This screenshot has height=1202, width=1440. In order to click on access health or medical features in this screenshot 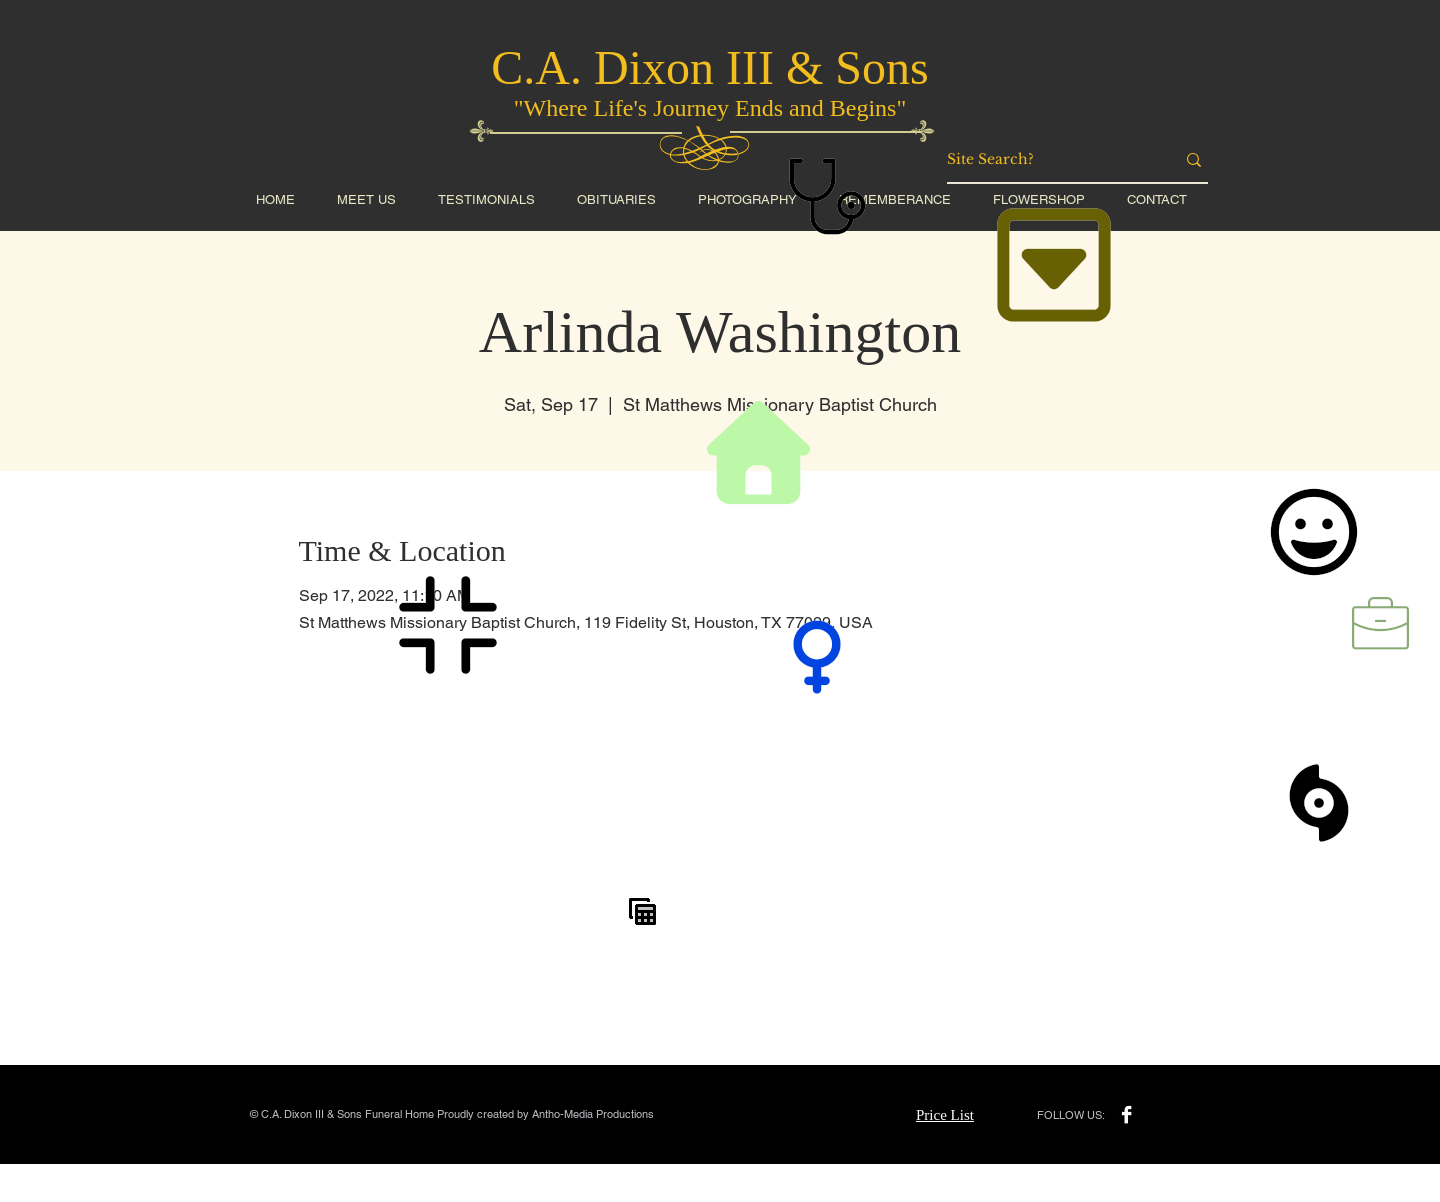, I will do `click(821, 193)`.